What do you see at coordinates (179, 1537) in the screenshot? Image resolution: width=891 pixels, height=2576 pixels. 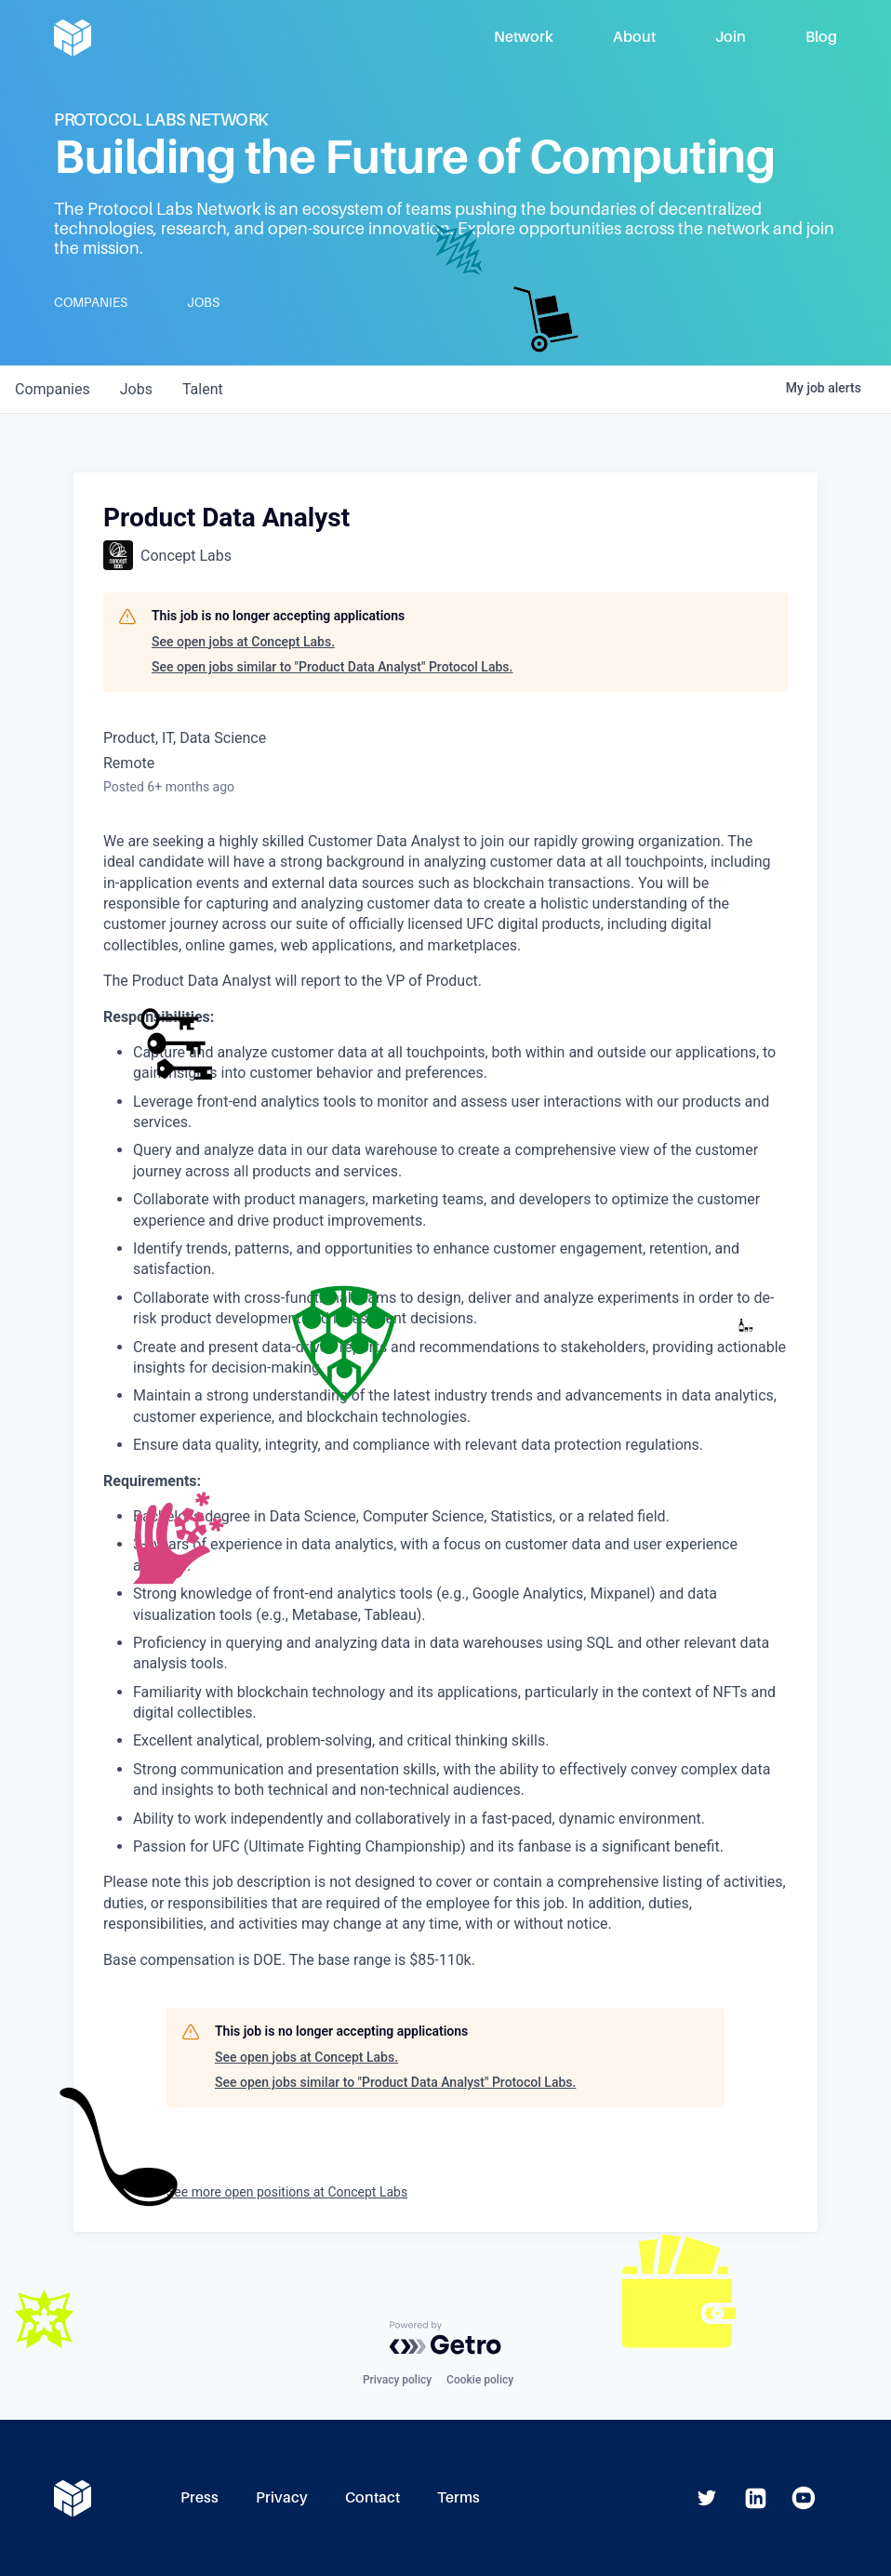 I see `cast an ice or frost spell` at bounding box center [179, 1537].